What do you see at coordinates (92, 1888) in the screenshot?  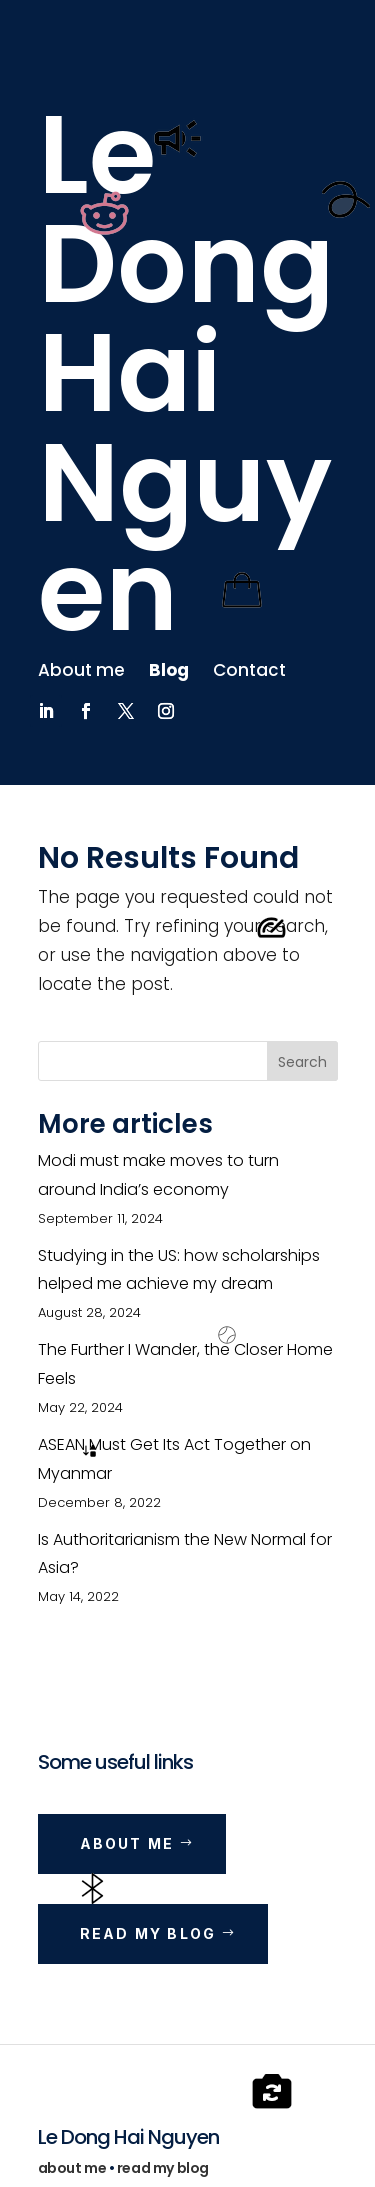 I see `toggle bluetooth connectivity` at bounding box center [92, 1888].